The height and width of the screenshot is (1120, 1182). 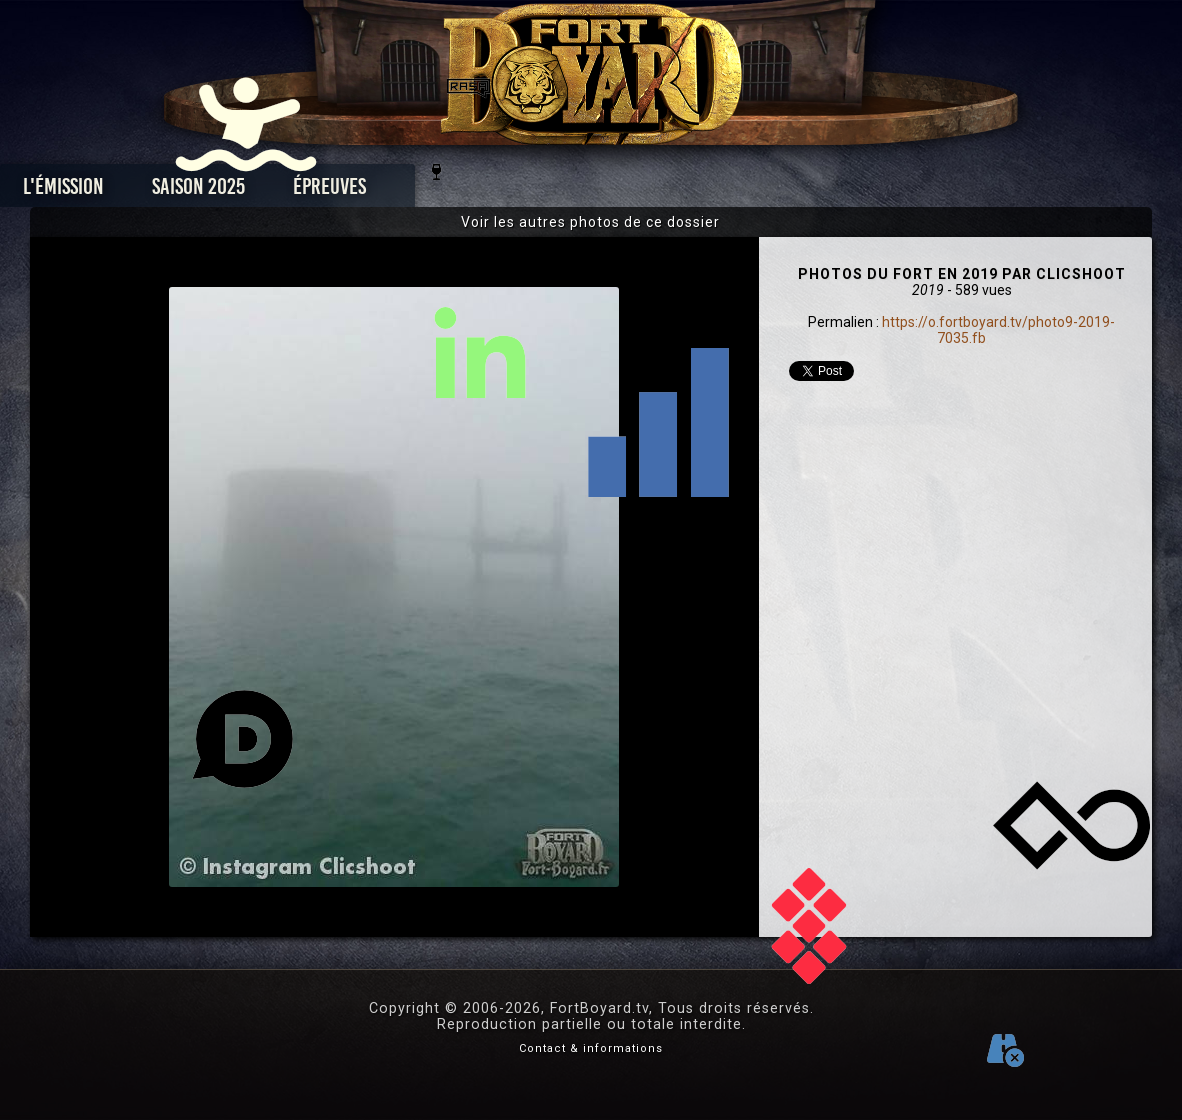 What do you see at coordinates (244, 739) in the screenshot?
I see `disqus commenting platform logo` at bounding box center [244, 739].